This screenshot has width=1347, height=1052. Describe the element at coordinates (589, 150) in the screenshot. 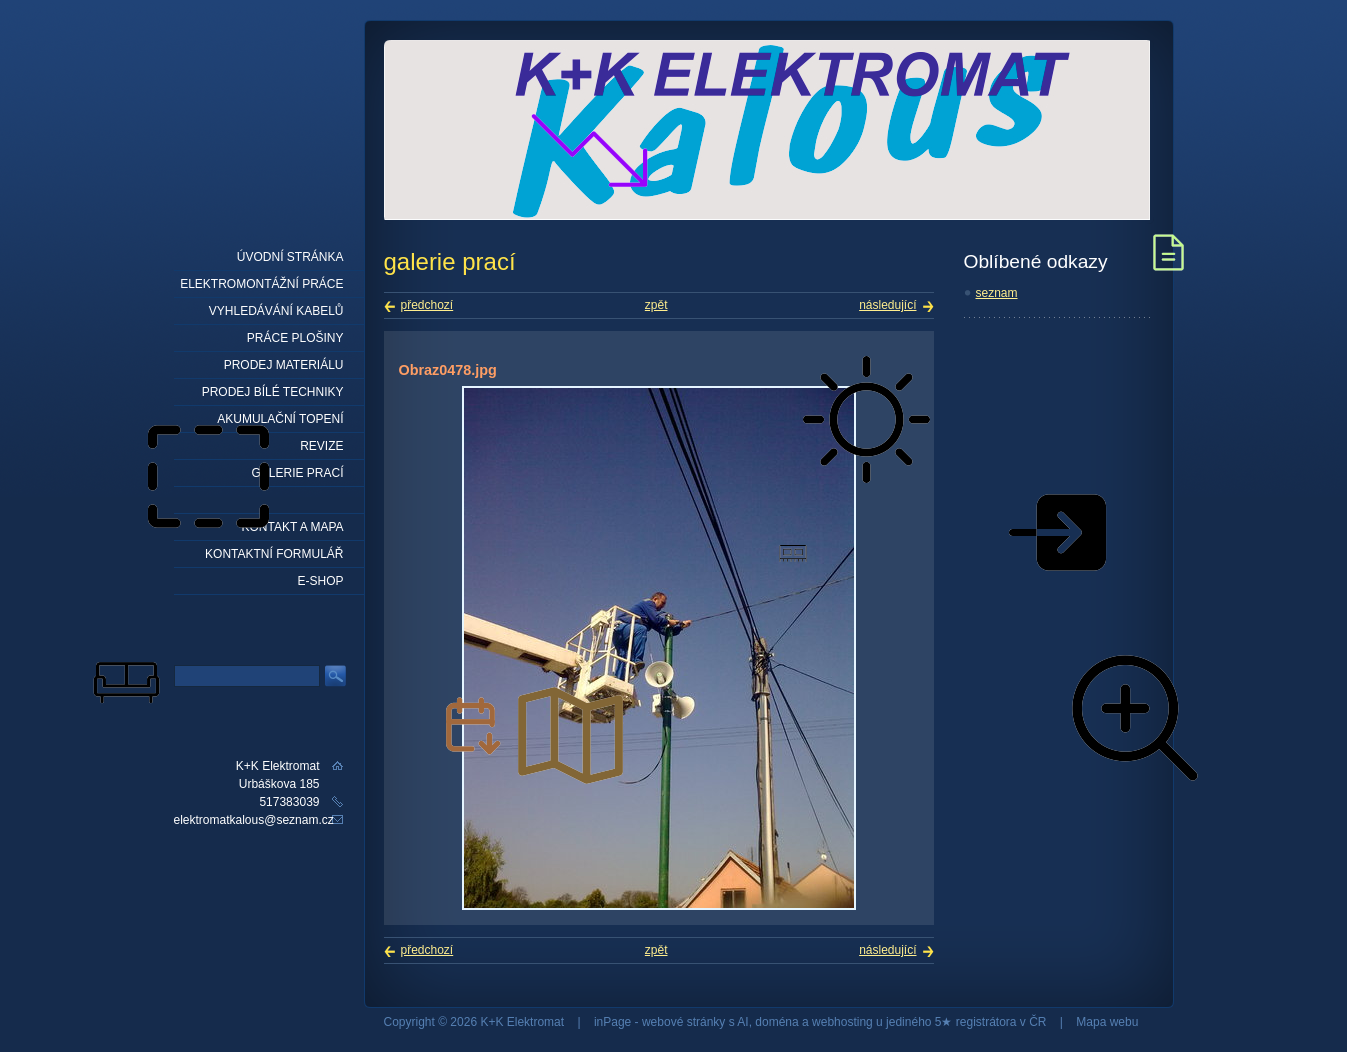

I see `indicates a downward trend or decline in data` at that location.